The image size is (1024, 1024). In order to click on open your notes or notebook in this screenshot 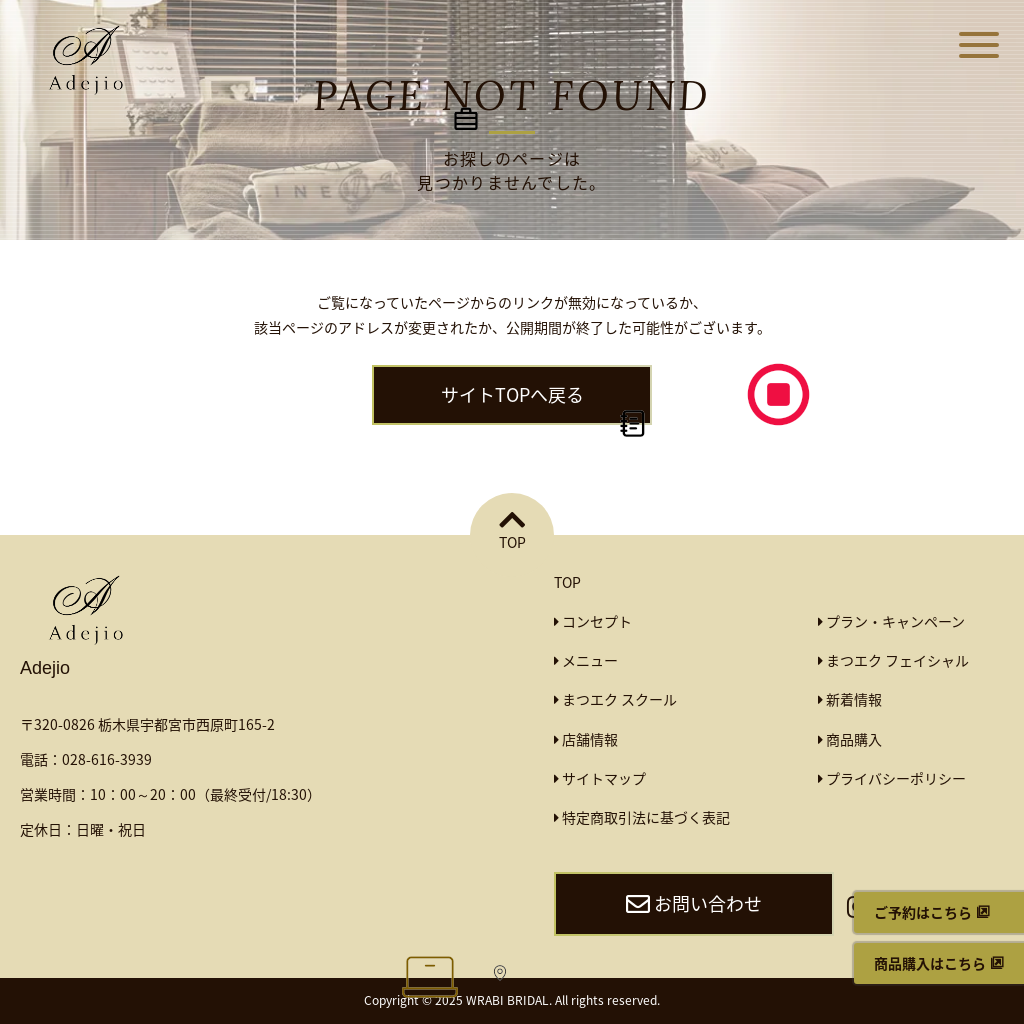, I will do `click(633, 423)`.